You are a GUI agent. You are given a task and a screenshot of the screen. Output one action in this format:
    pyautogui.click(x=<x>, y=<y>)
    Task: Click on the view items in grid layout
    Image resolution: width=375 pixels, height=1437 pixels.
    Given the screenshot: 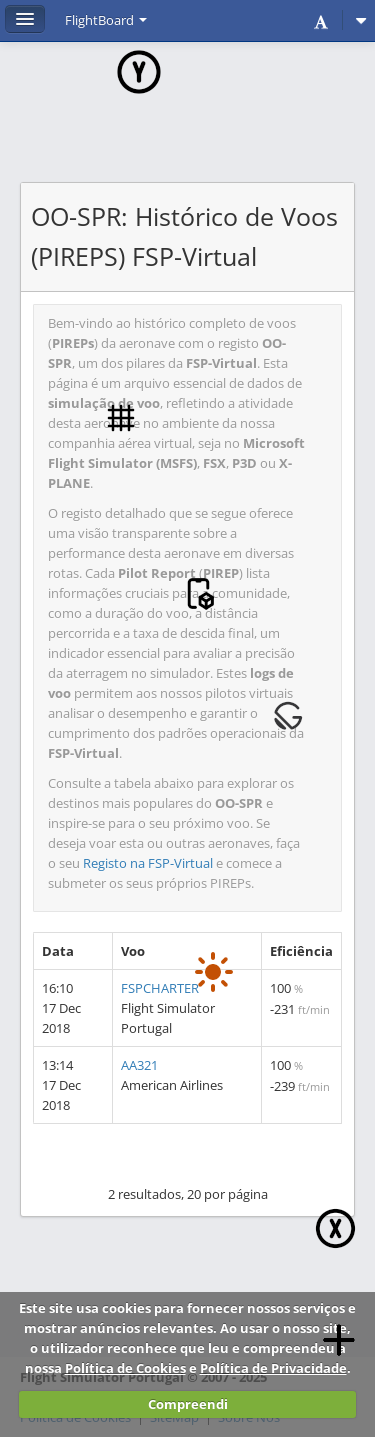 What is the action you would take?
    pyautogui.click(x=121, y=418)
    